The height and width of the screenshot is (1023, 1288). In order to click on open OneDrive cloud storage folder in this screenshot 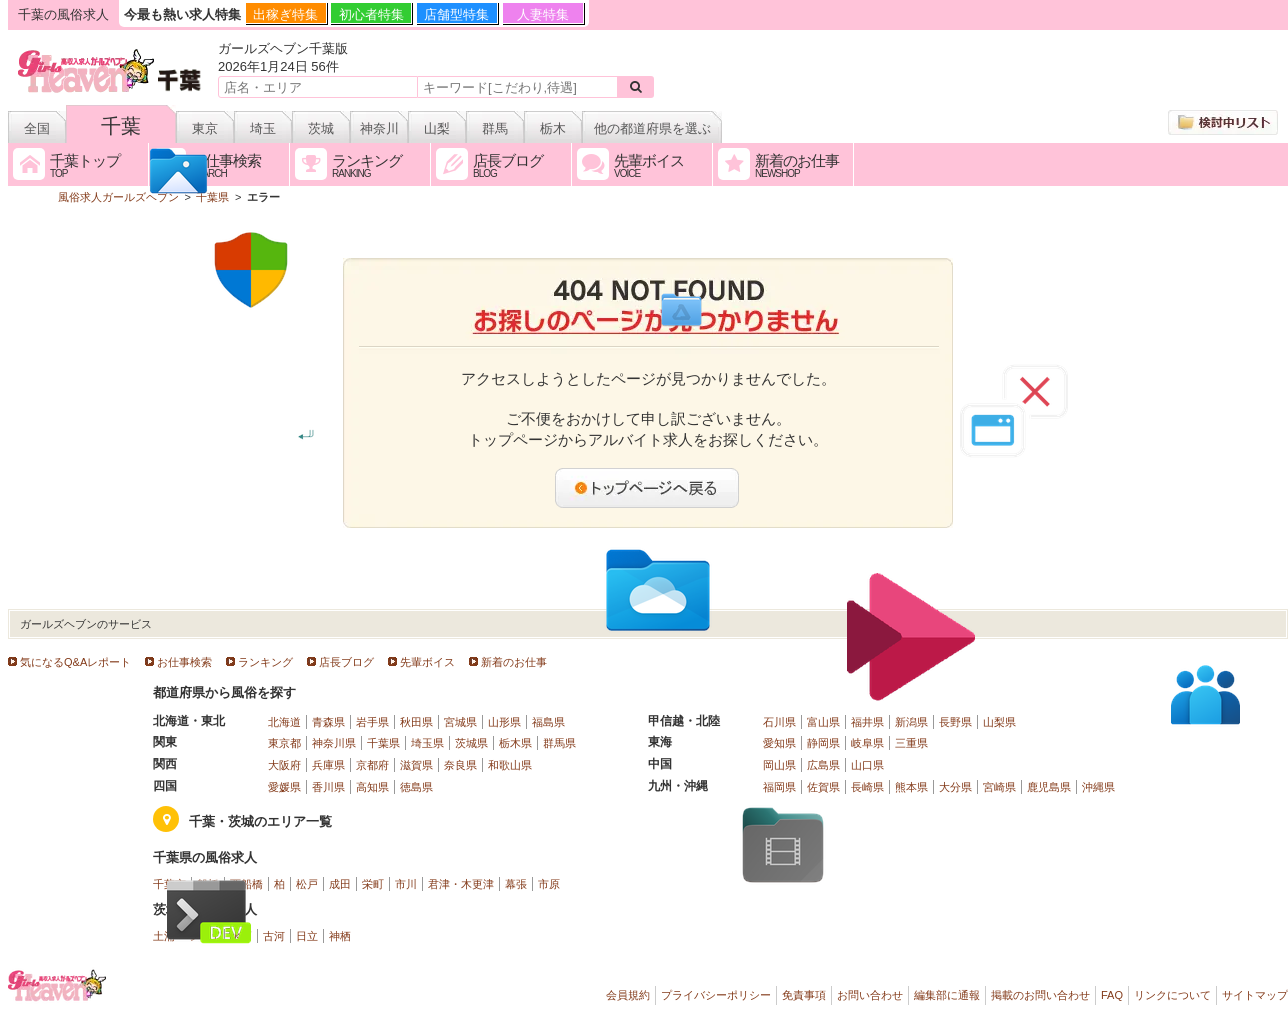, I will do `click(658, 593)`.